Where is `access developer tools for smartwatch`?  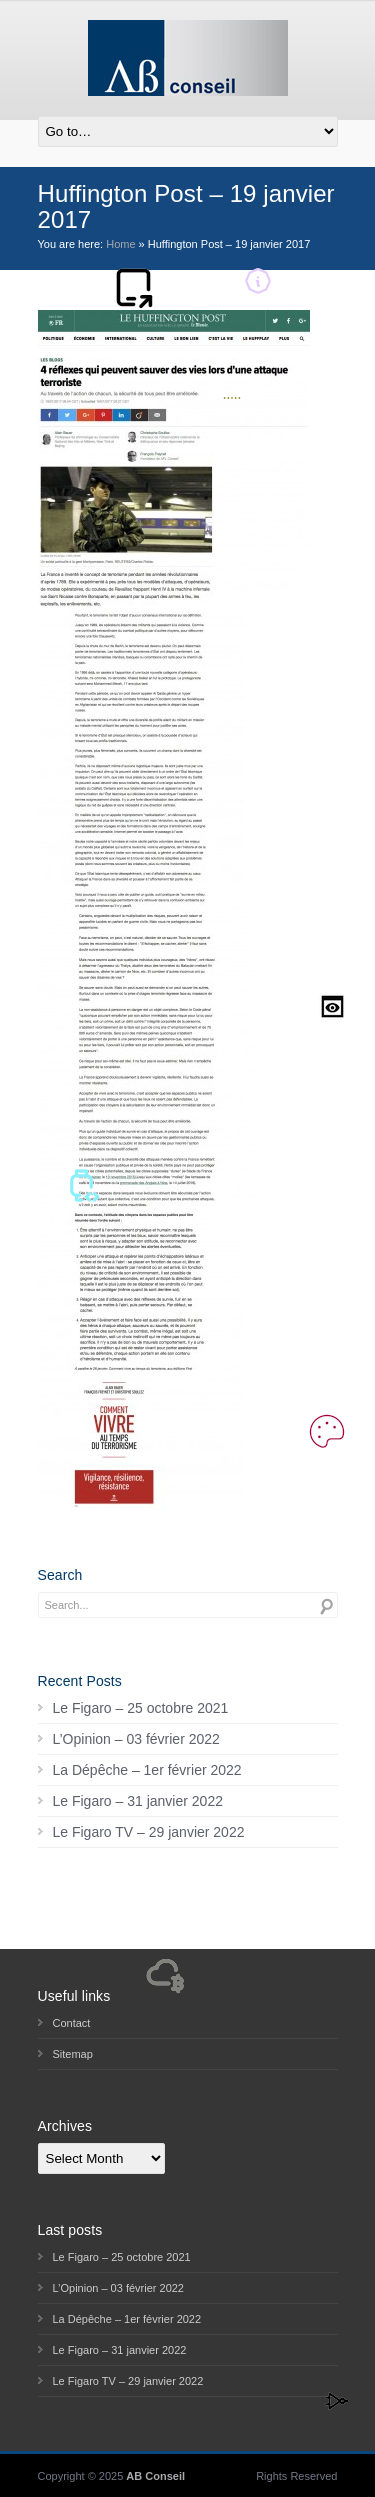
access developer tools for smartwatch is located at coordinates (81, 1185).